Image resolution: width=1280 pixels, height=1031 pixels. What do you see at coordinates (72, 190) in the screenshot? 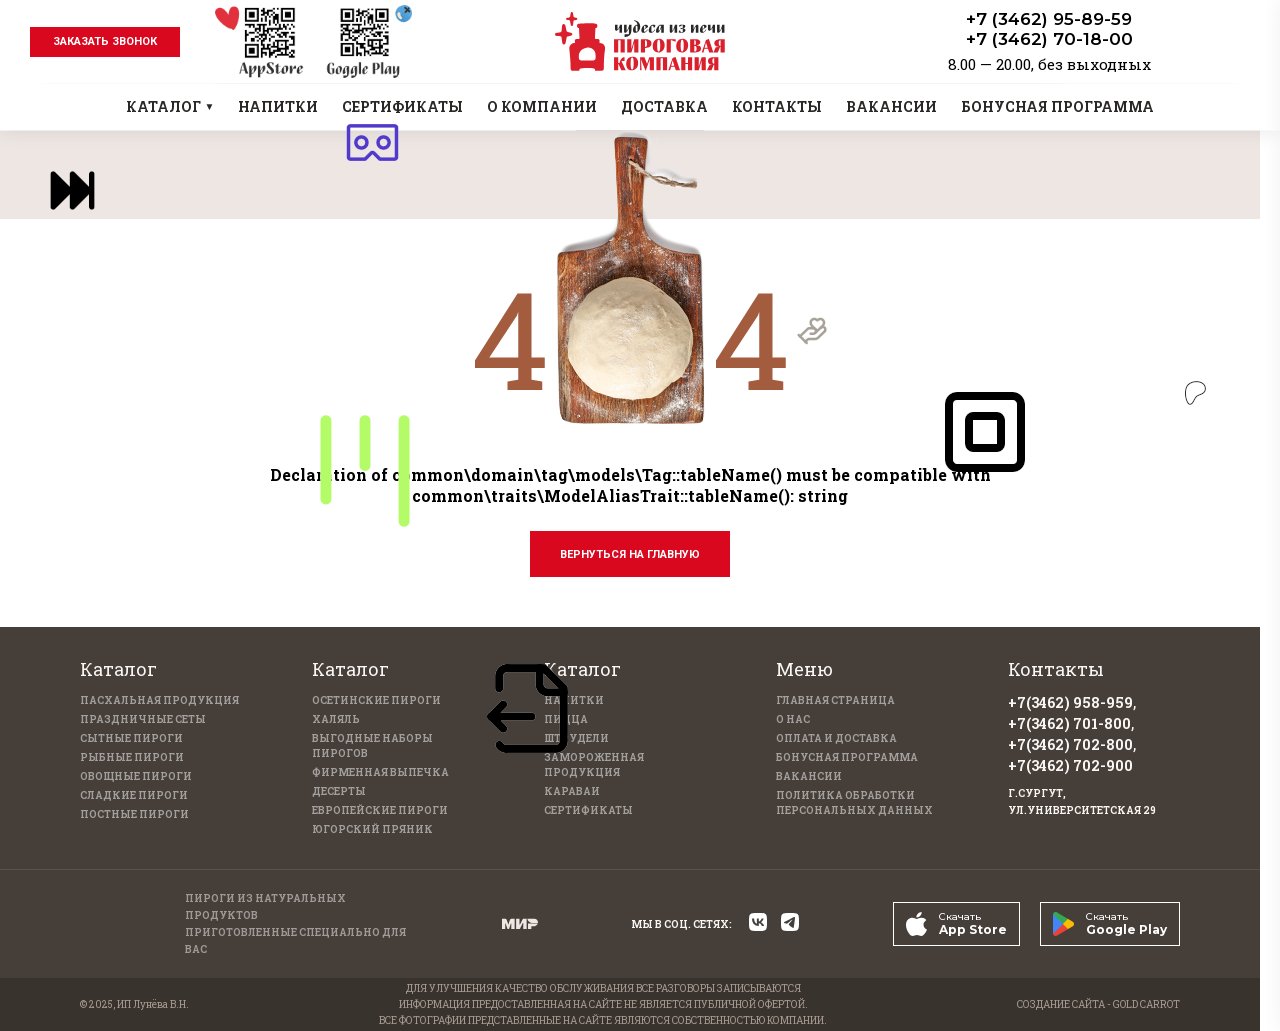
I see `skip to next track` at bounding box center [72, 190].